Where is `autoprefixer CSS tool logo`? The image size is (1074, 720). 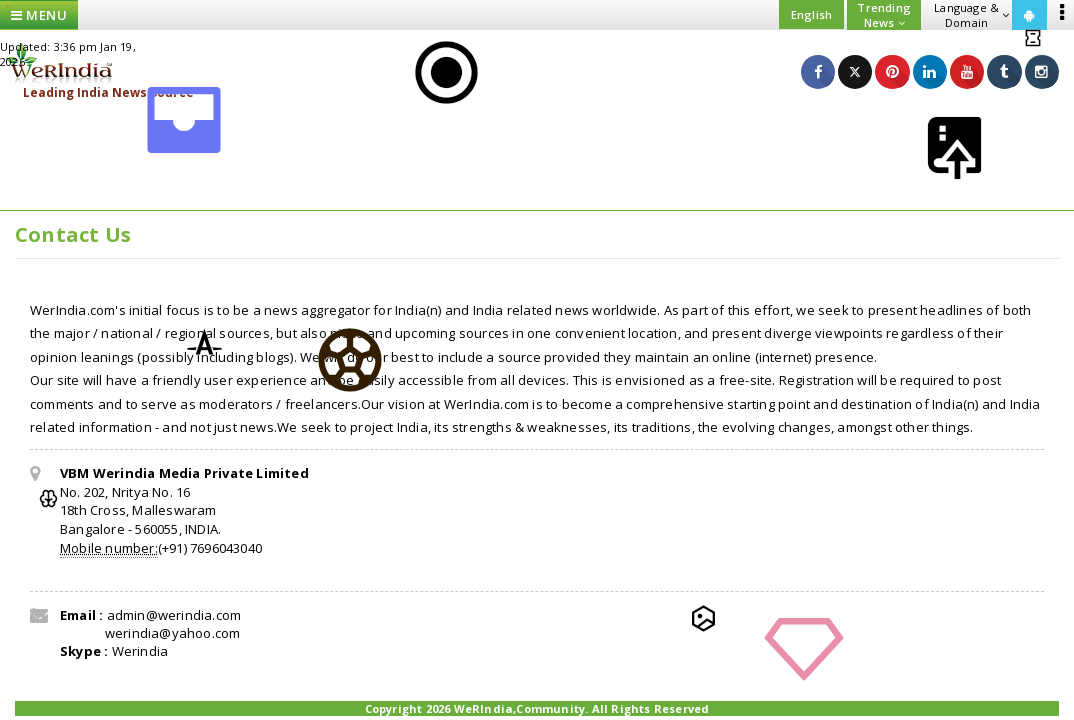
autoprefixer CSS tool logo is located at coordinates (204, 341).